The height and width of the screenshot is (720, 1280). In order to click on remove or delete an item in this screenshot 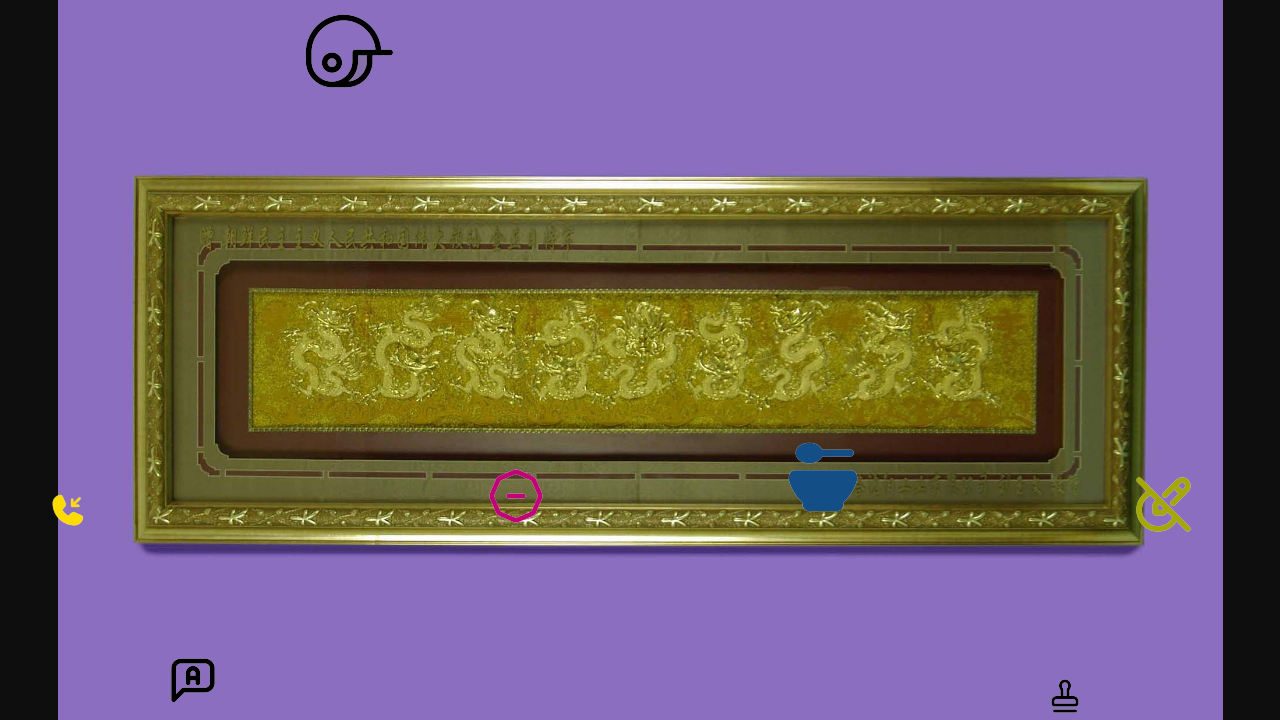, I will do `click(516, 496)`.